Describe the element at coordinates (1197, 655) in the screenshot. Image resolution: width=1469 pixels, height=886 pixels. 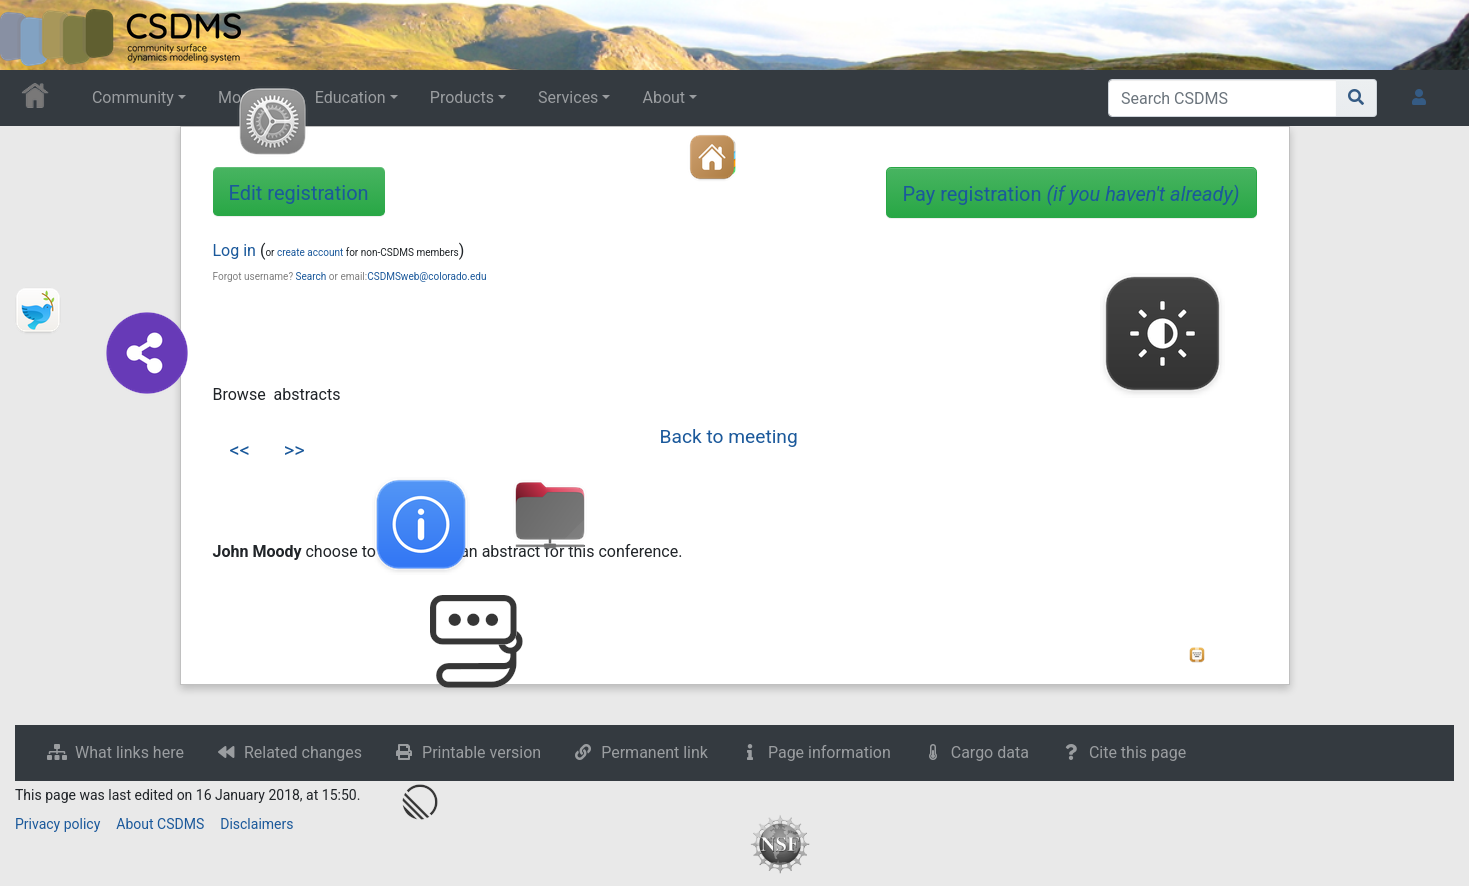
I see `input source or keyboard layout settings file` at that location.